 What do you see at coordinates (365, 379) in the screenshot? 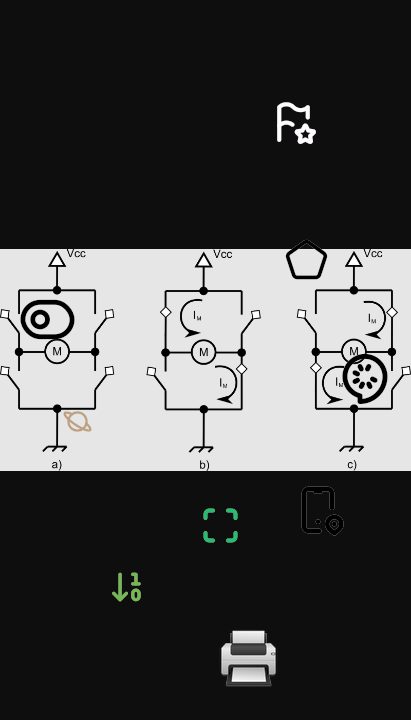
I see `cucumber testing framework logo` at bounding box center [365, 379].